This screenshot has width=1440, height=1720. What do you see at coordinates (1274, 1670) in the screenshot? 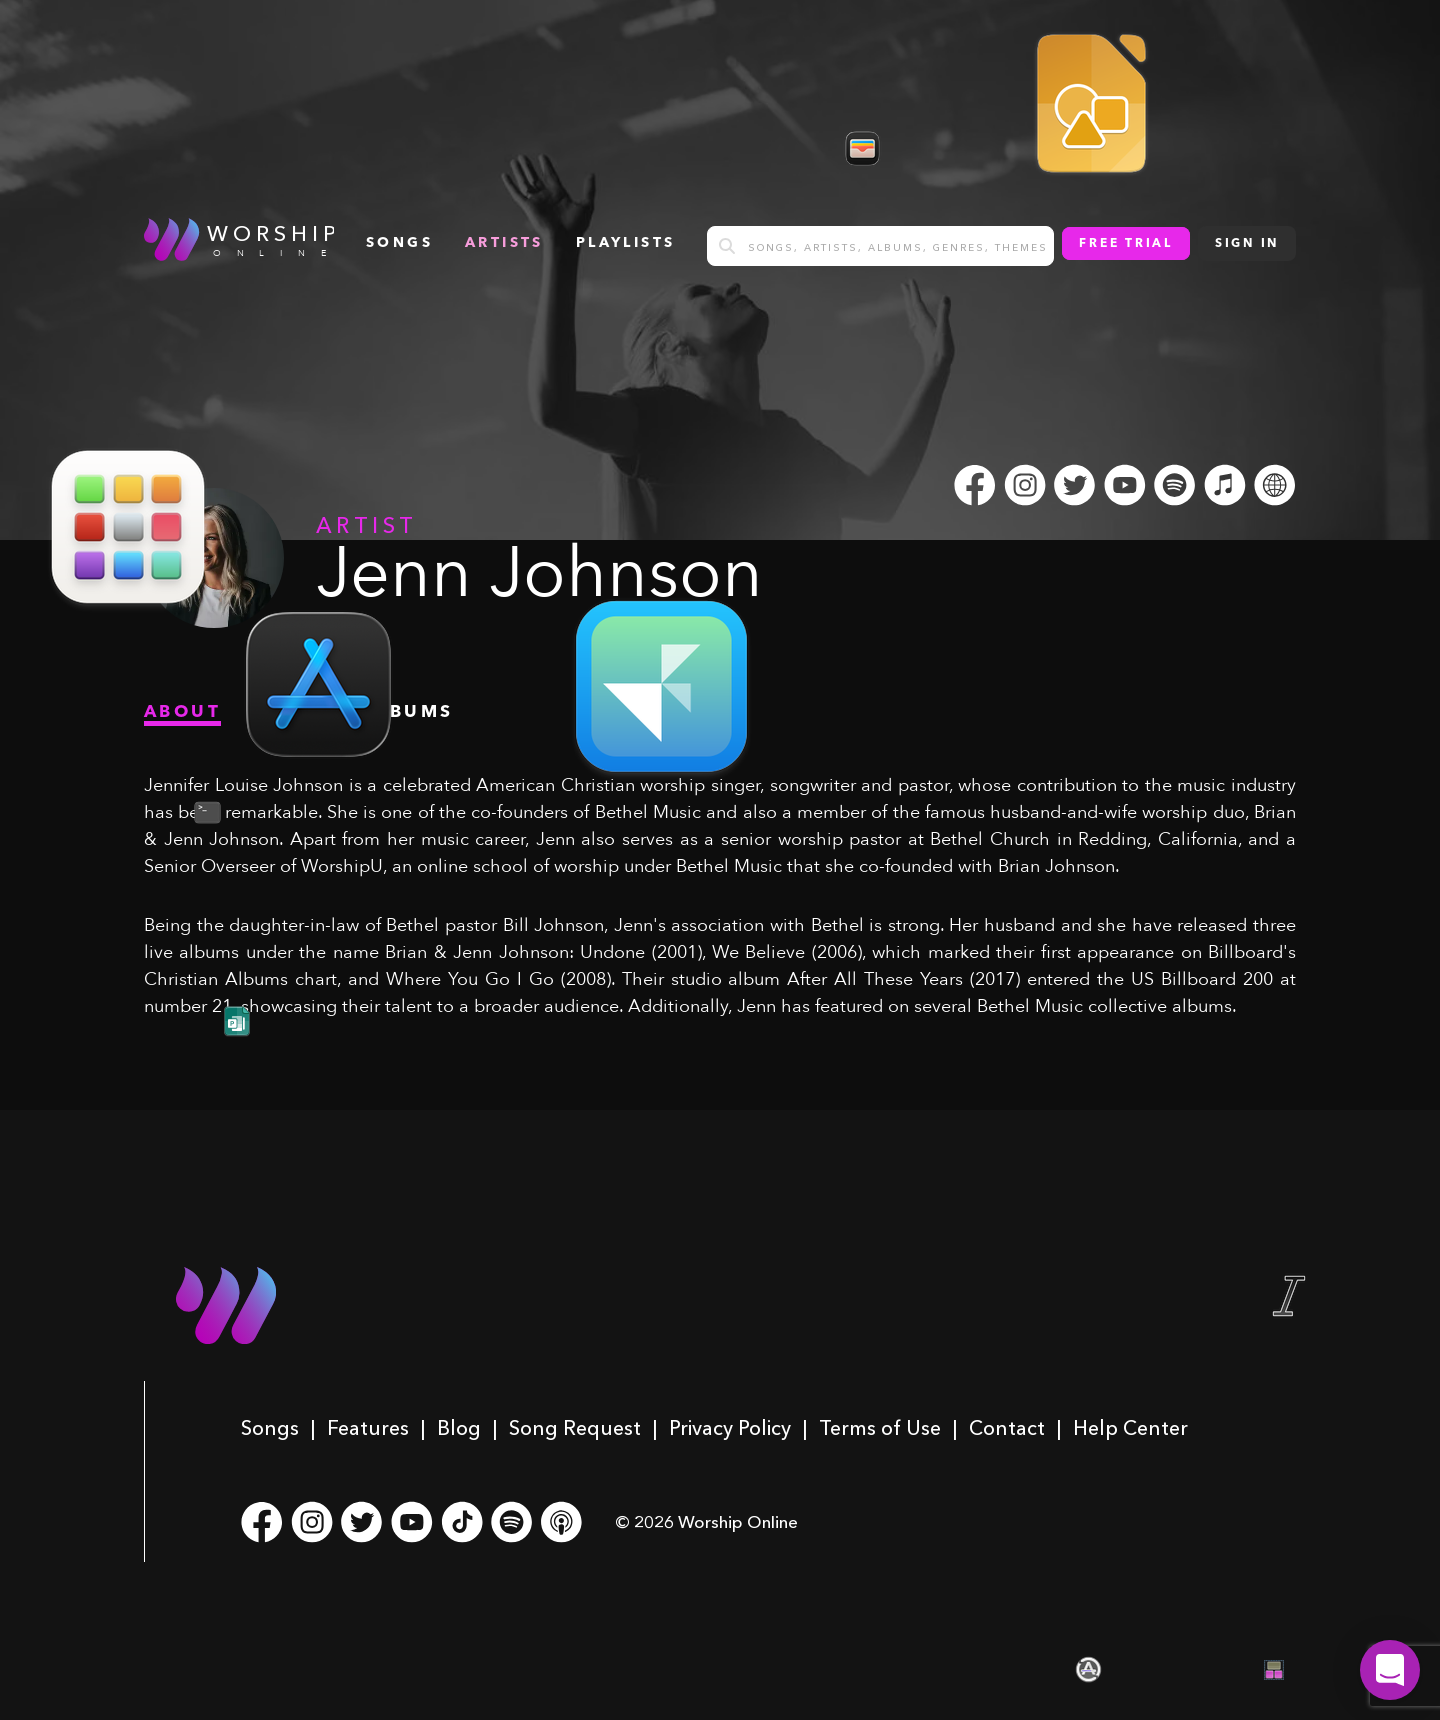
I see `select all items in the current view` at bounding box center [1274, 1670].